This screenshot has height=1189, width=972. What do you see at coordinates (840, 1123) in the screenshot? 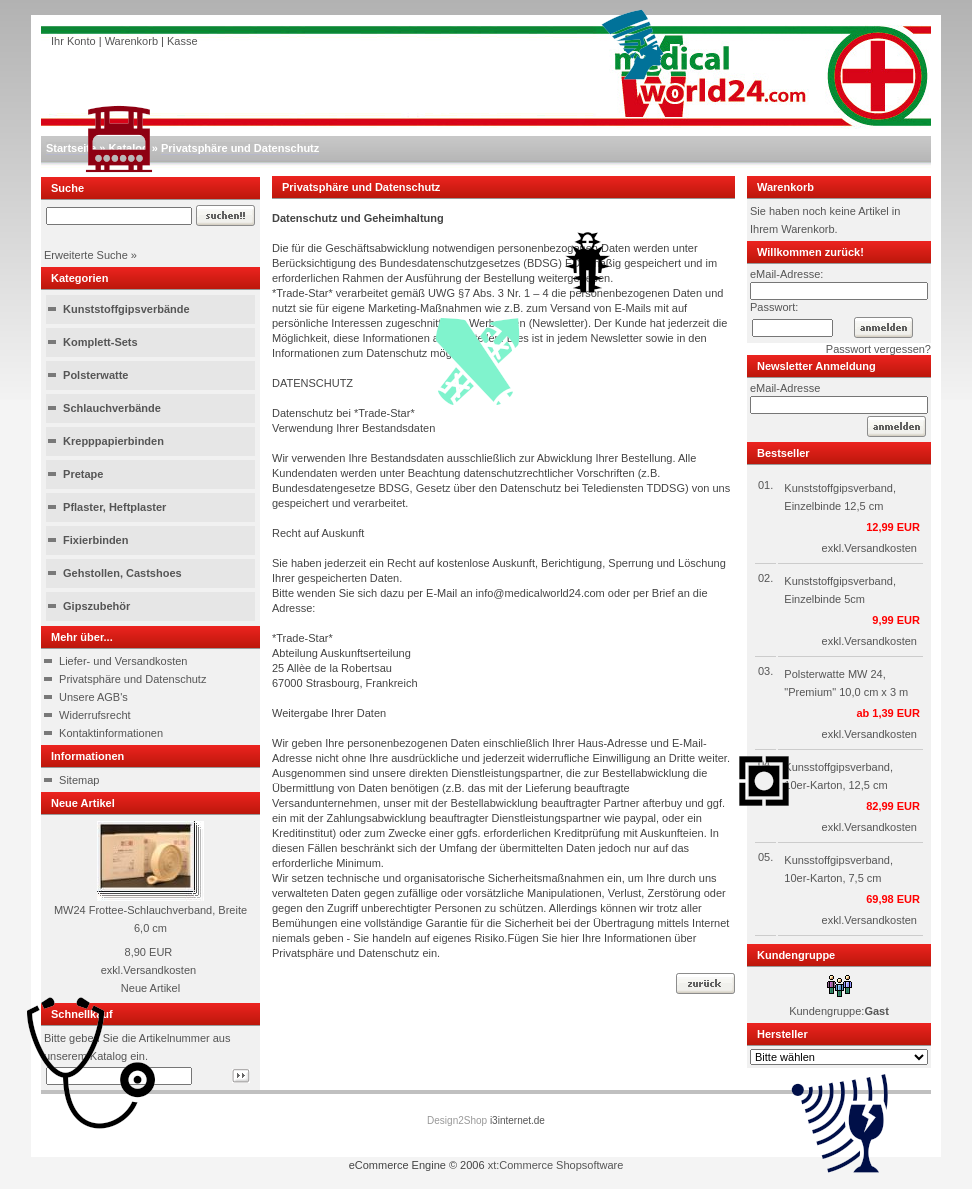
I see `access ultrasound or sonography features` at bounding box center [840, 1123].